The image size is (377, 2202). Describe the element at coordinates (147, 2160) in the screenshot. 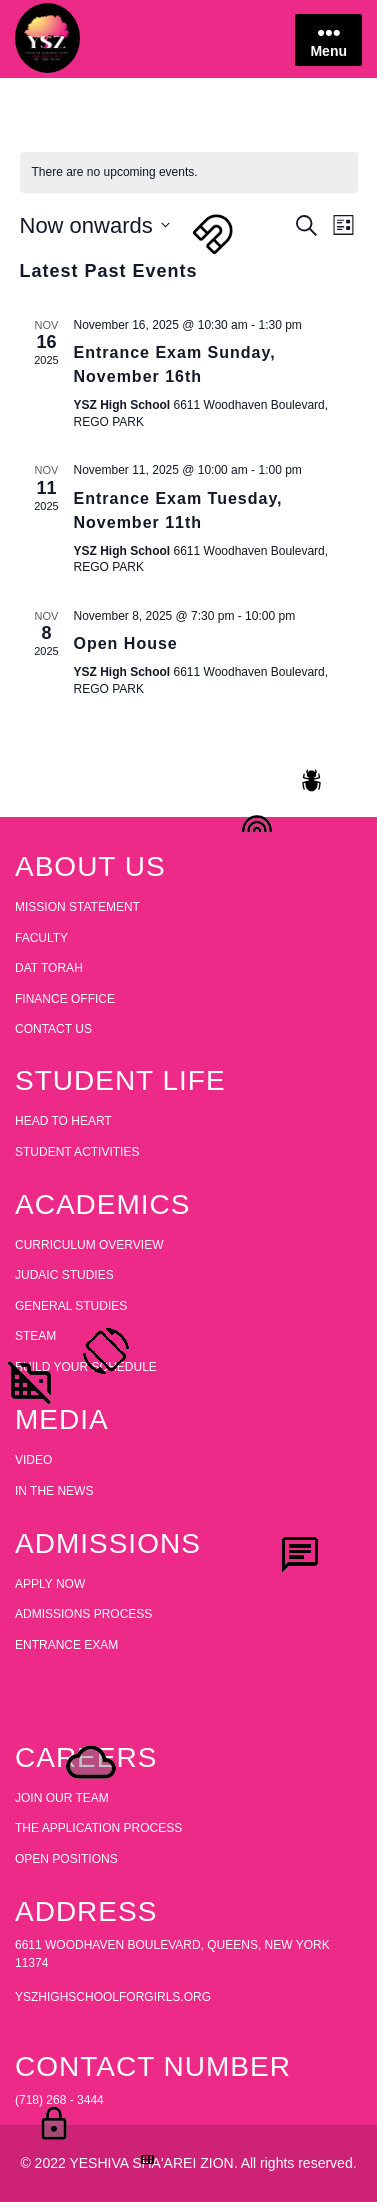

I see `switch to grid view` at that location.